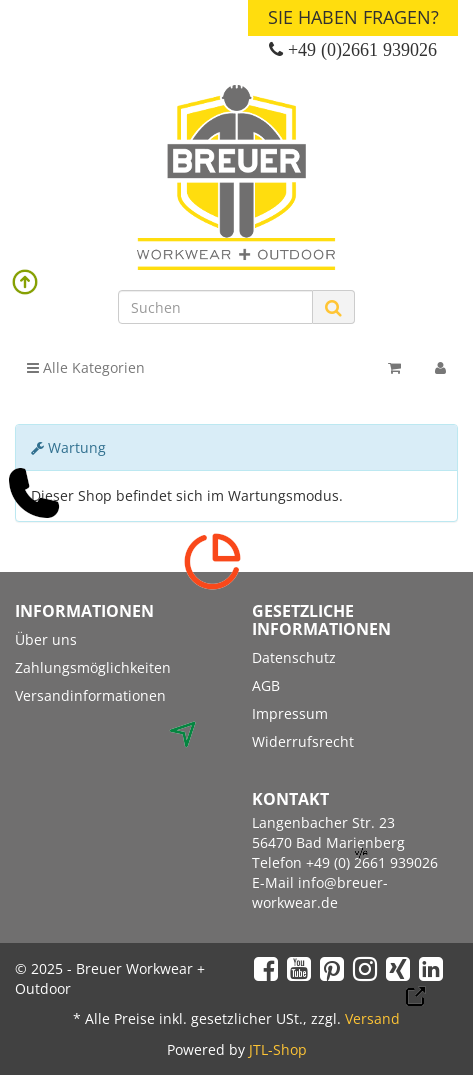  What do you see at coordinates (415, 997) in the screenshot?
I see `open link in a new tab or window` at bounding box center [415, 997].